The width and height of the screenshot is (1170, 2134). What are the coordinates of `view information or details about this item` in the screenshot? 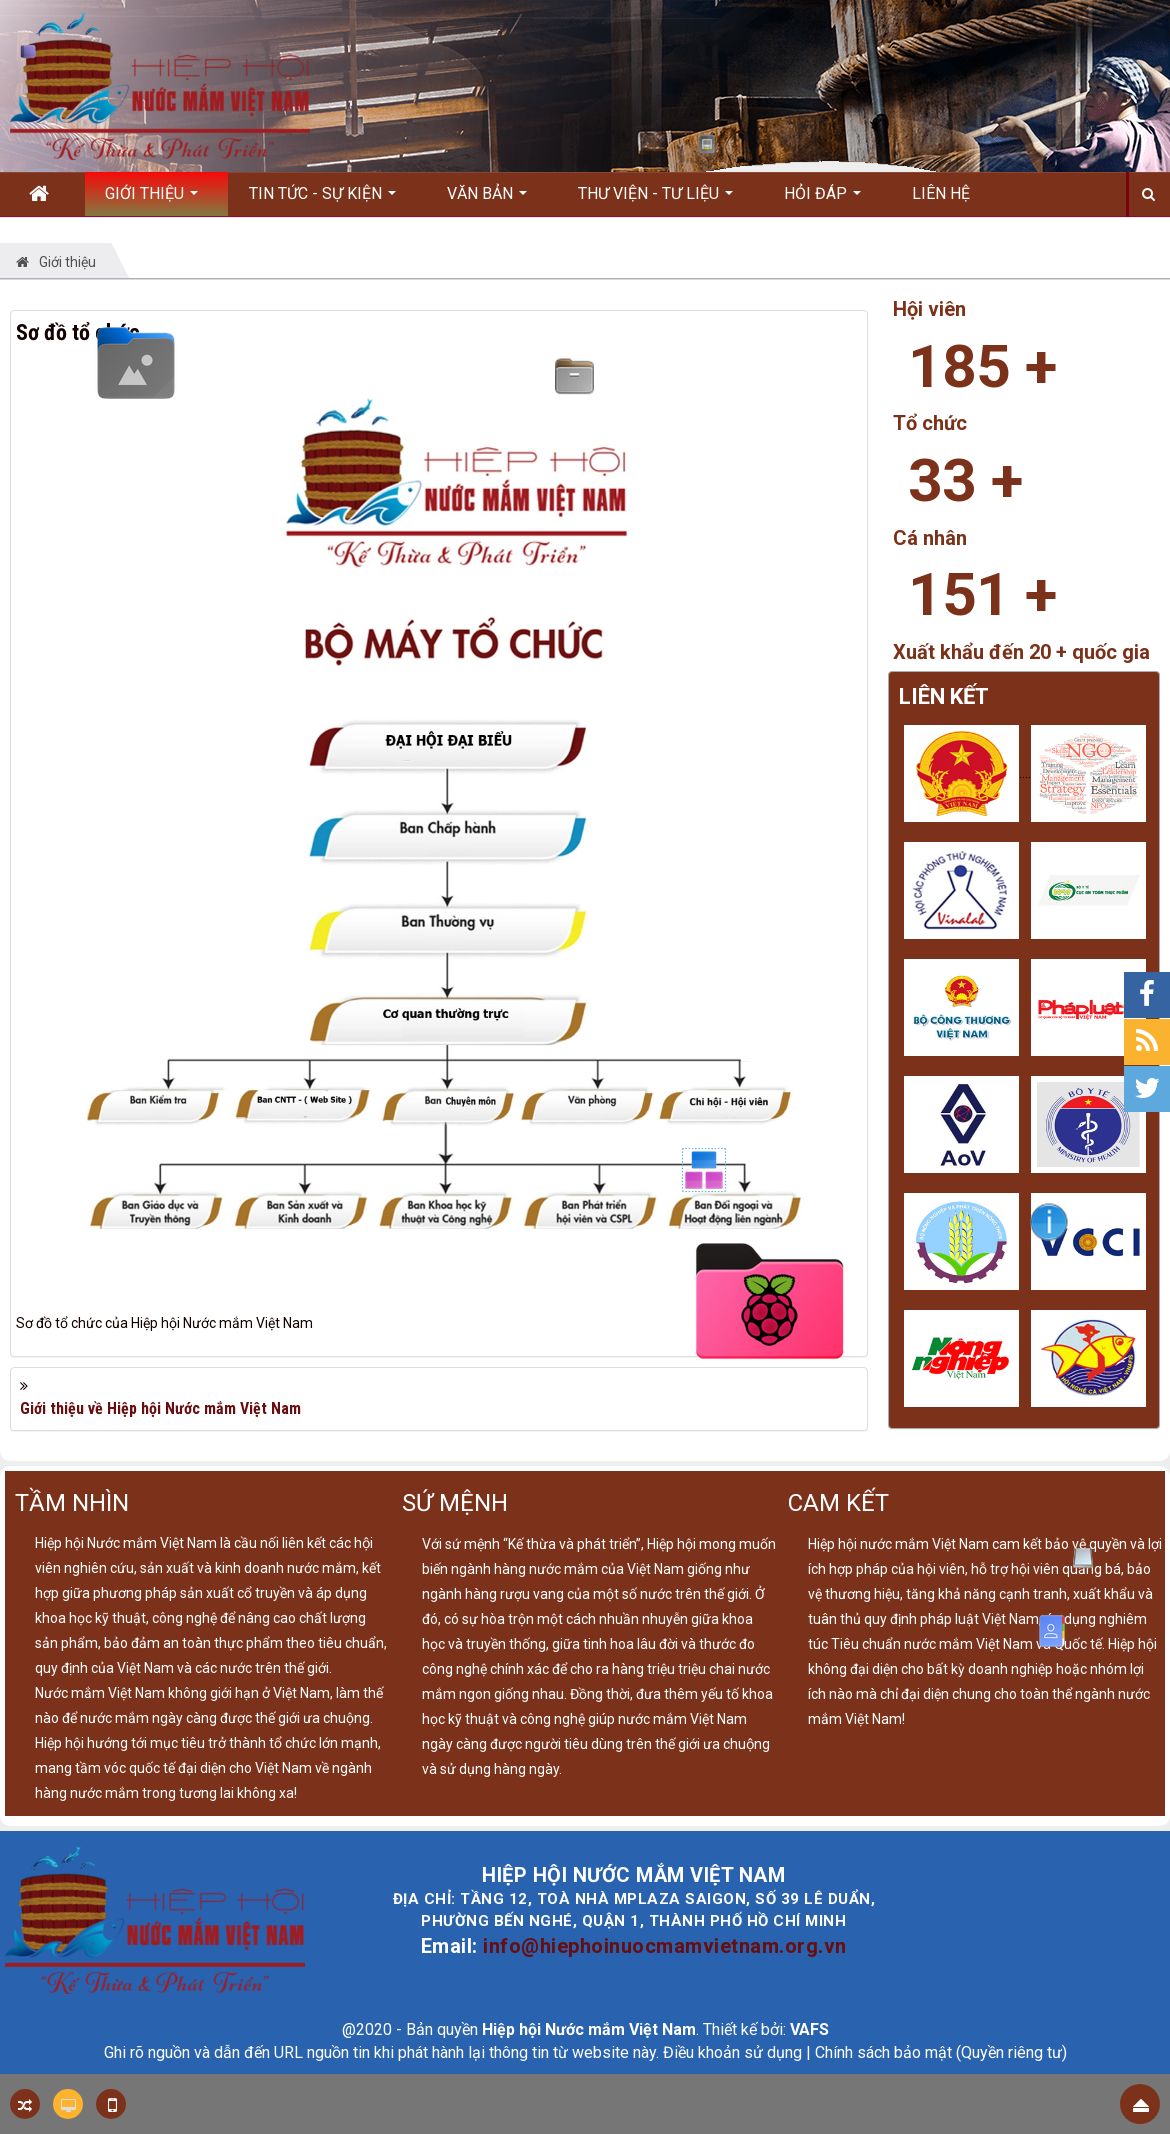 It's located at (1049, 1222).